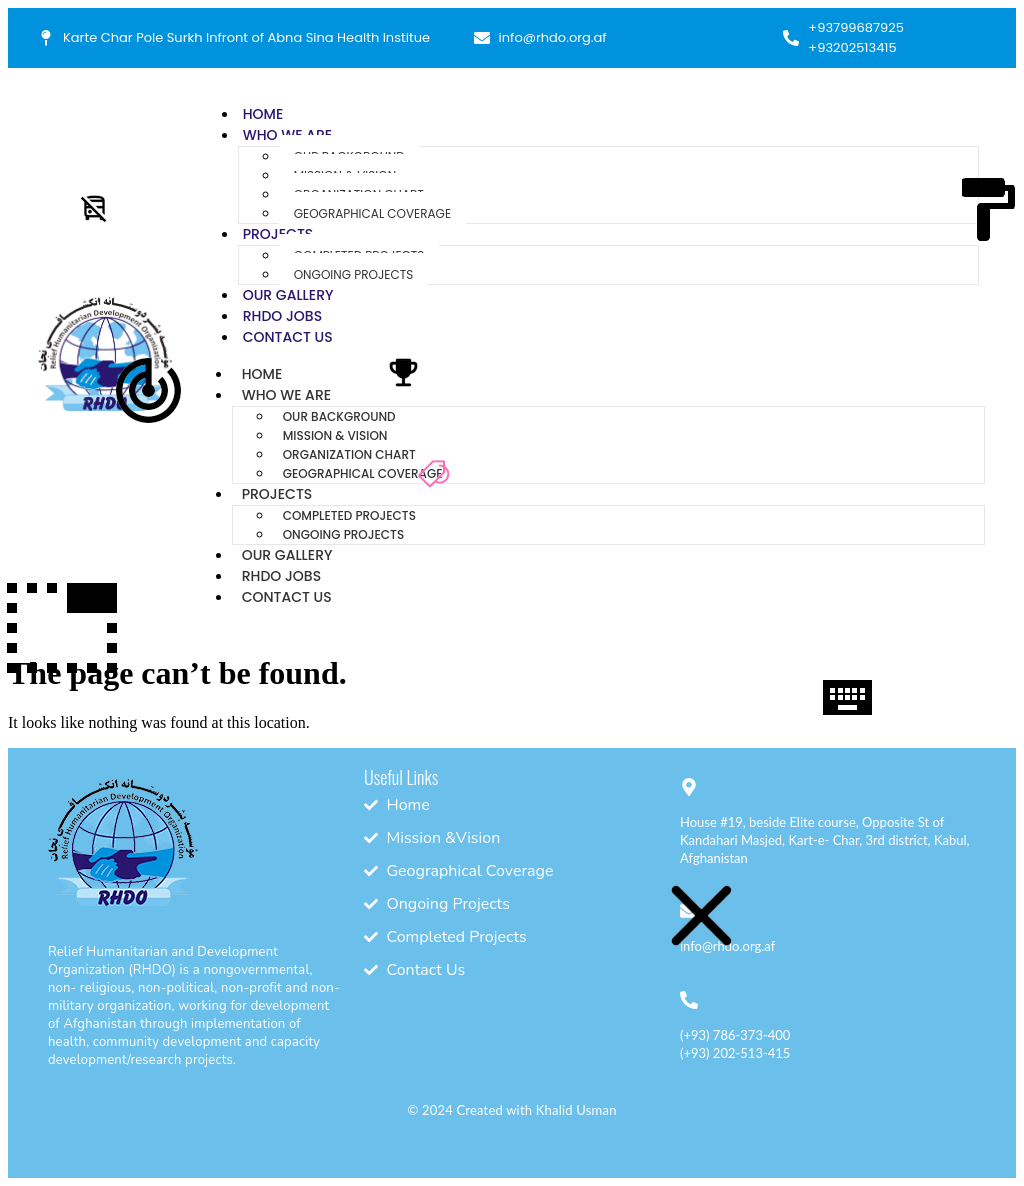 This screenshot has width=1024, height=1186. What do you see at coordinates (148, 390) in the screenshot?
I see `view radar or scanning functionality` at bounding box center [148, 390].